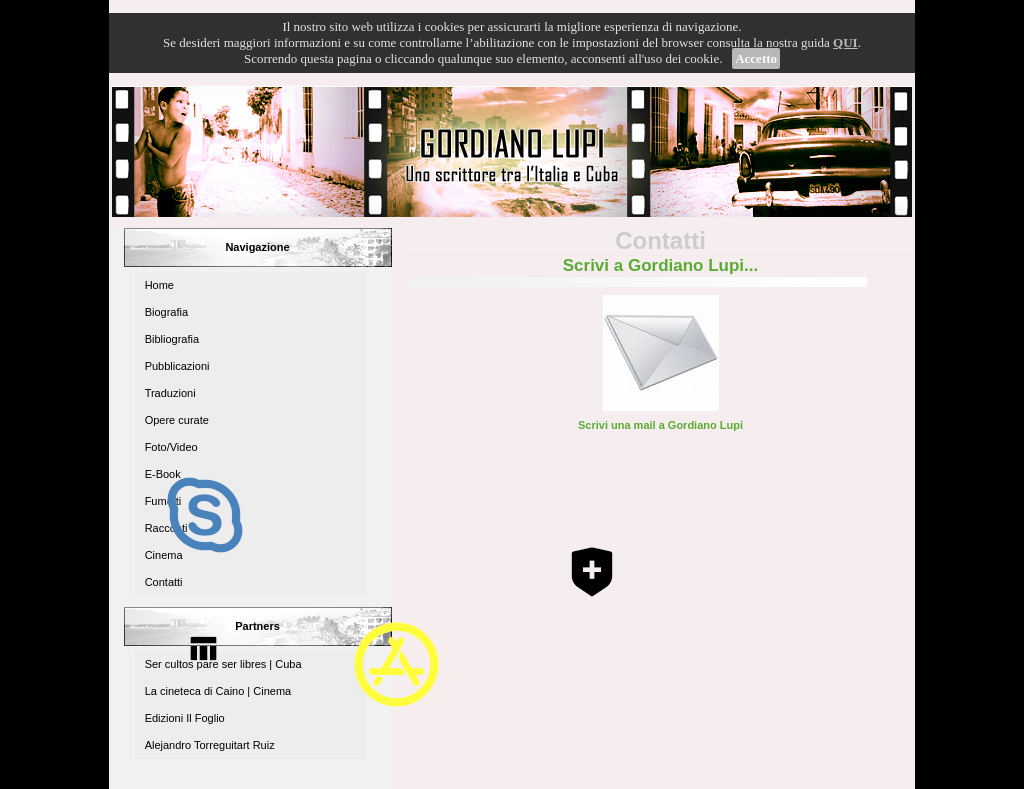  Describe the element at coordinates (203, 648) in the screenshot. I see `insert a table into a document` at that location.